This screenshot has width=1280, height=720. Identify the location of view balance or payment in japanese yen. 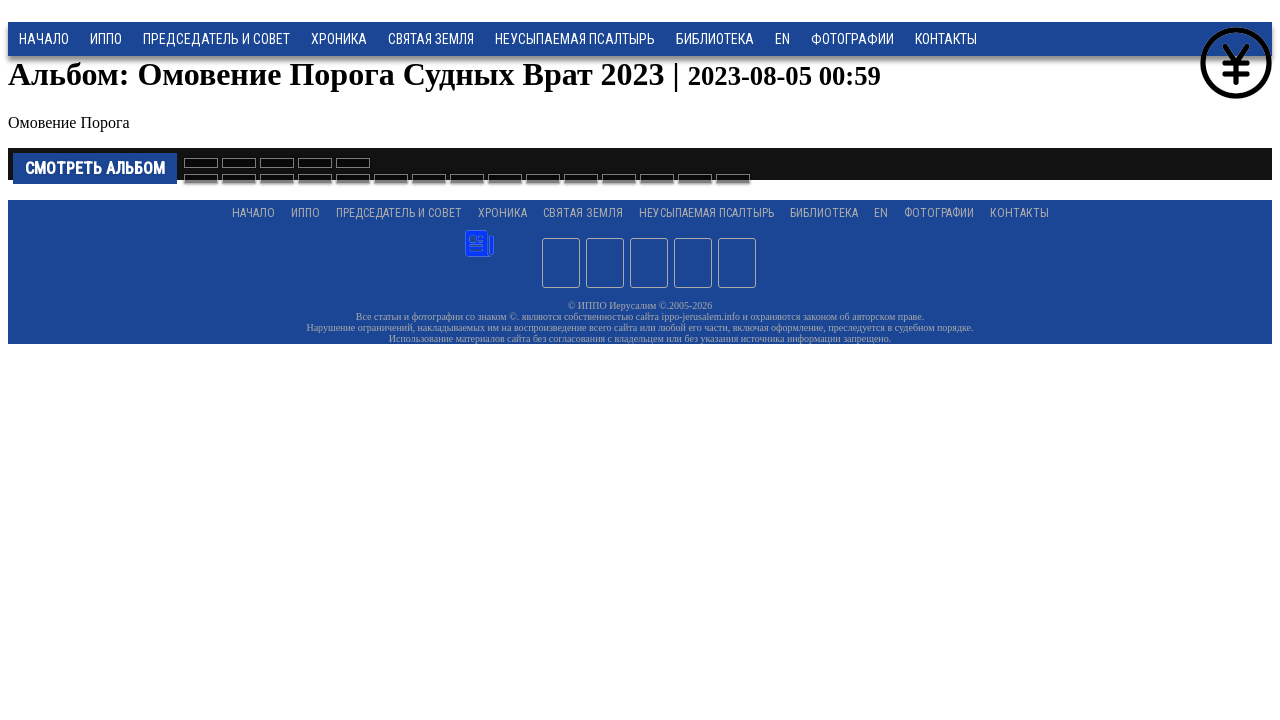
(1236, 63).